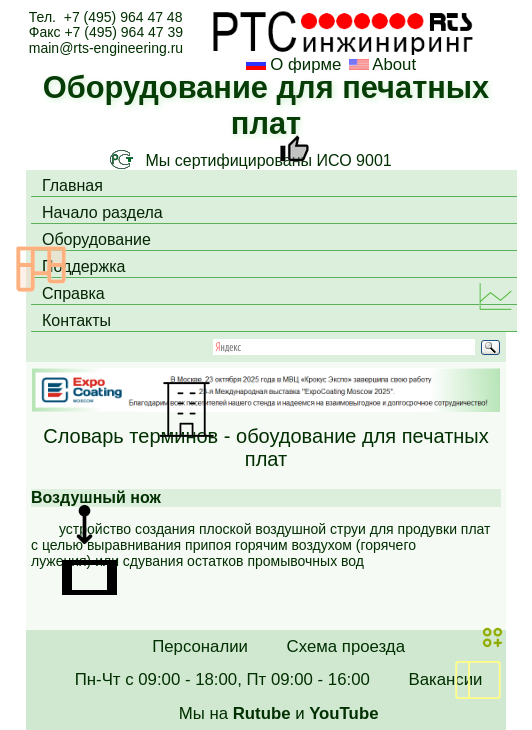 Image resolution: width=532 pixels, height=730 pixels. I want to click on scroll down or view more content, so click(84, 524).